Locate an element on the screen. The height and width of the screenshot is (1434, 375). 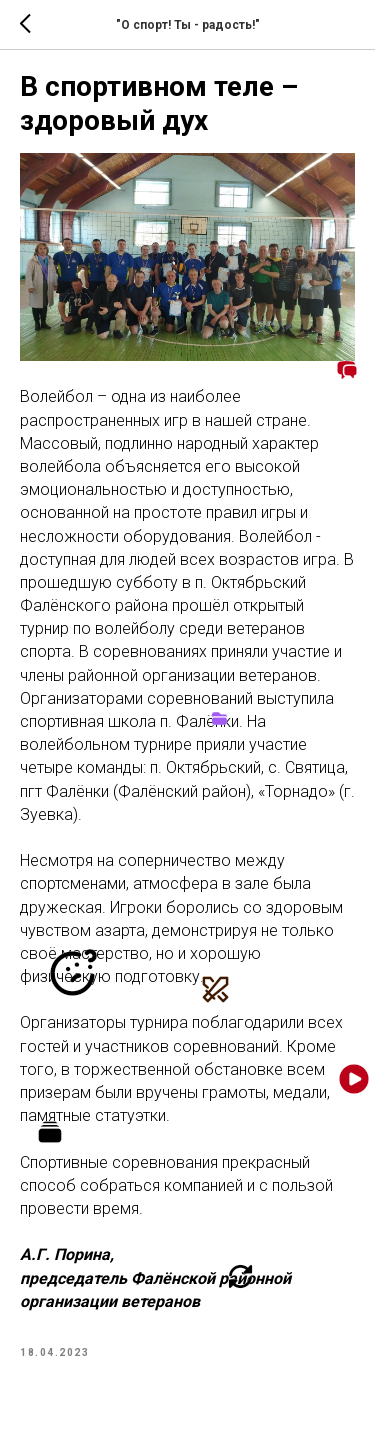
open messaging or chat is located at coordinates (347, 370).